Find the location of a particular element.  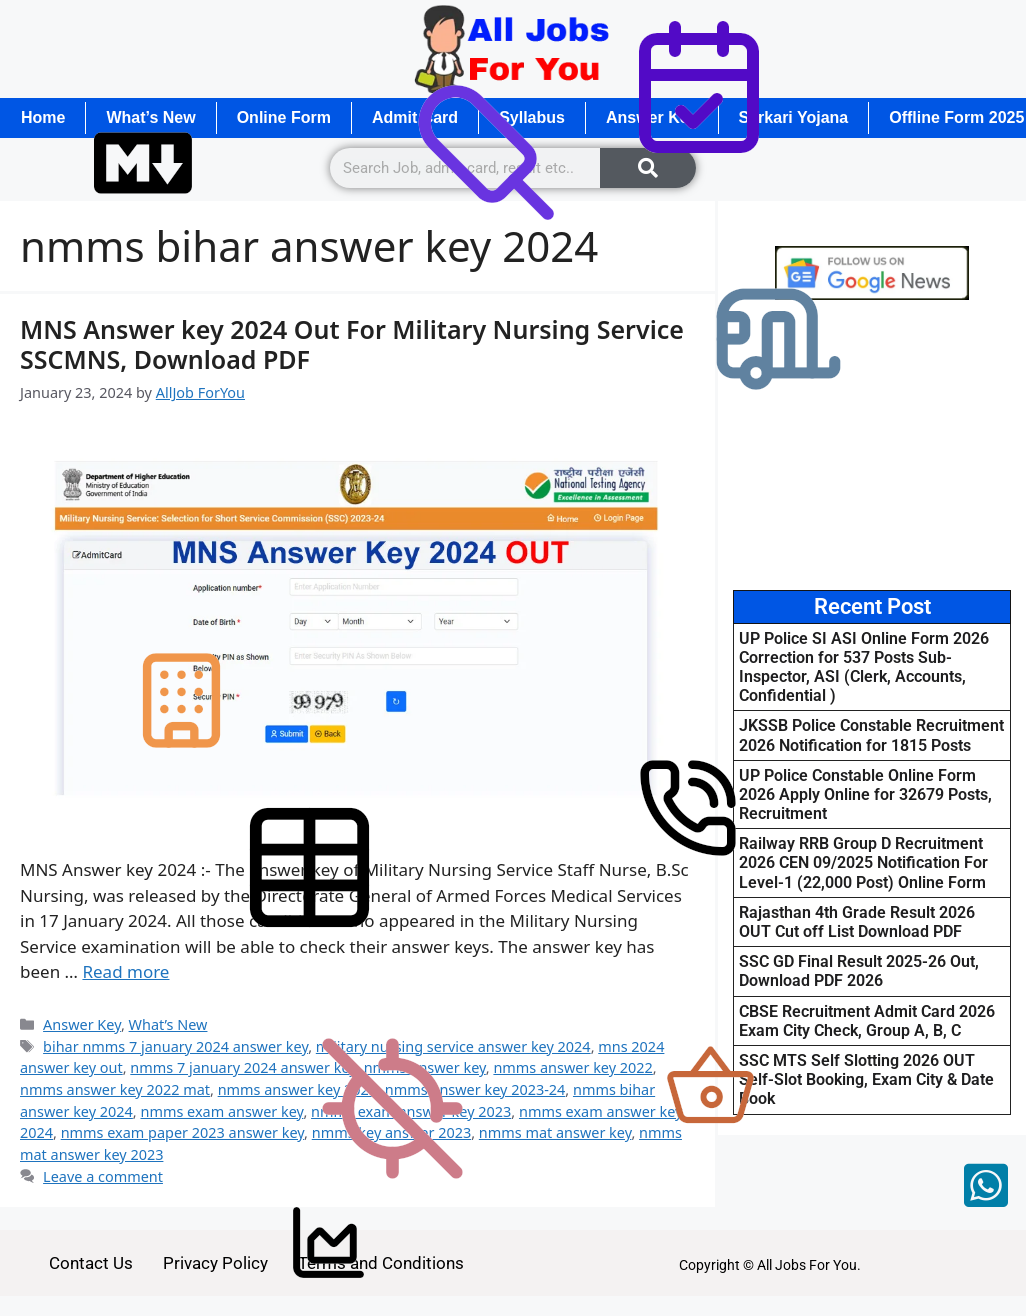

view your shopping basket is located at coordinates (710, 1086).